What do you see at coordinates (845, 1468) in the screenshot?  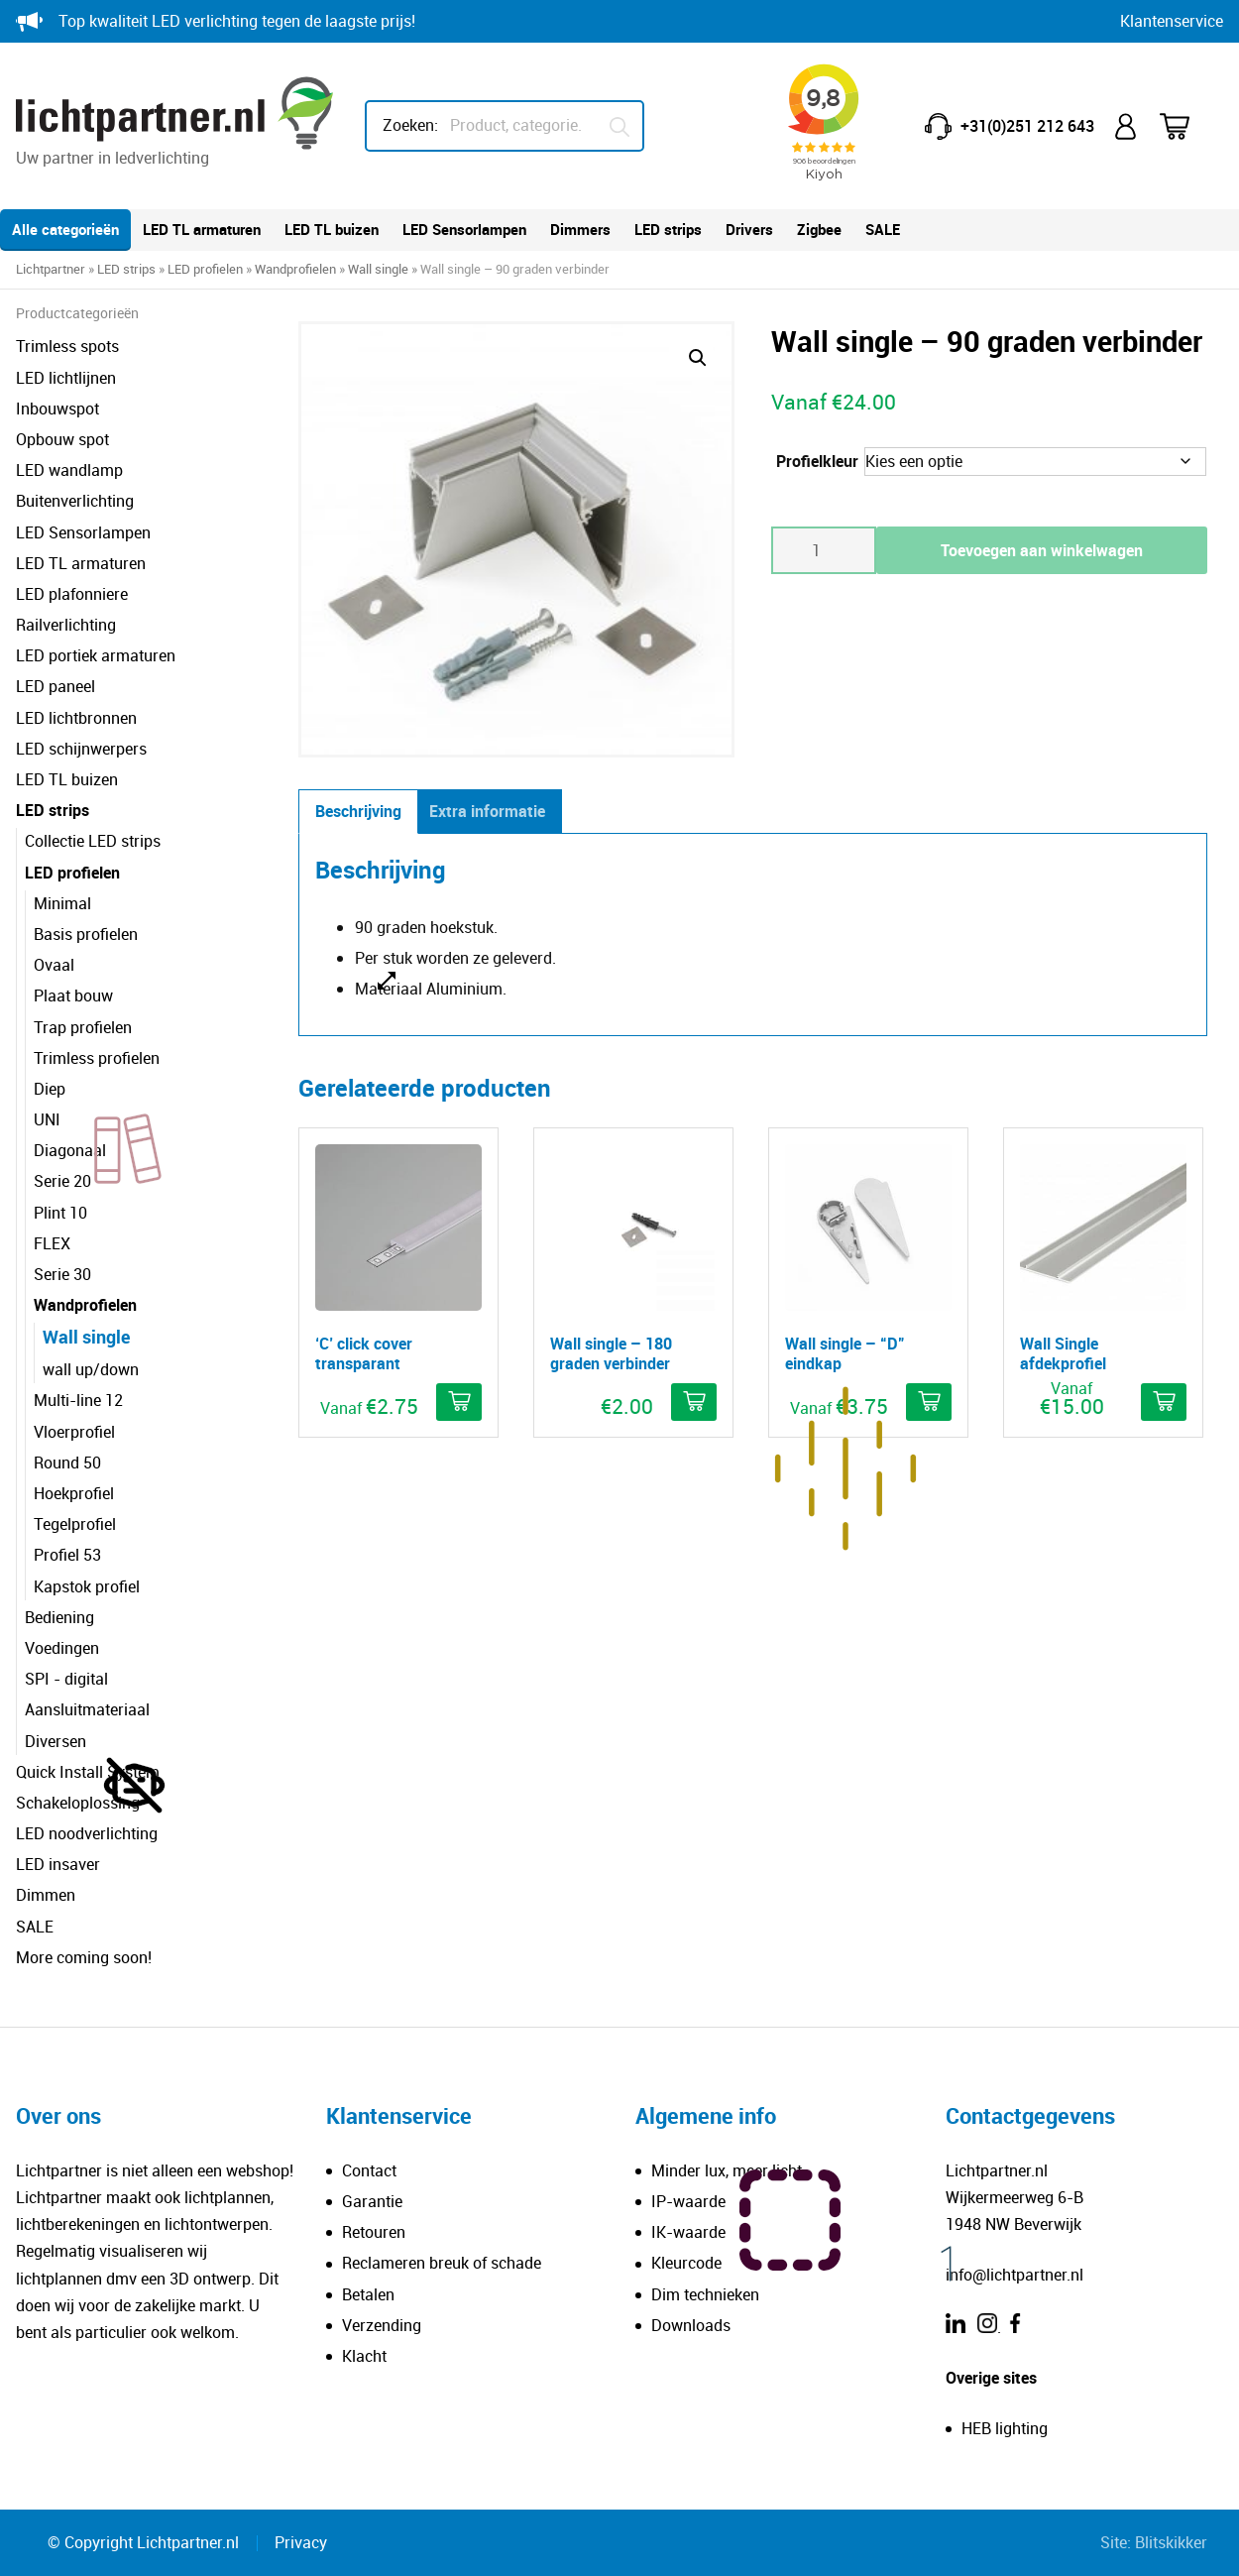 I see `open google podcasts` at bounding box center [845, 1468].